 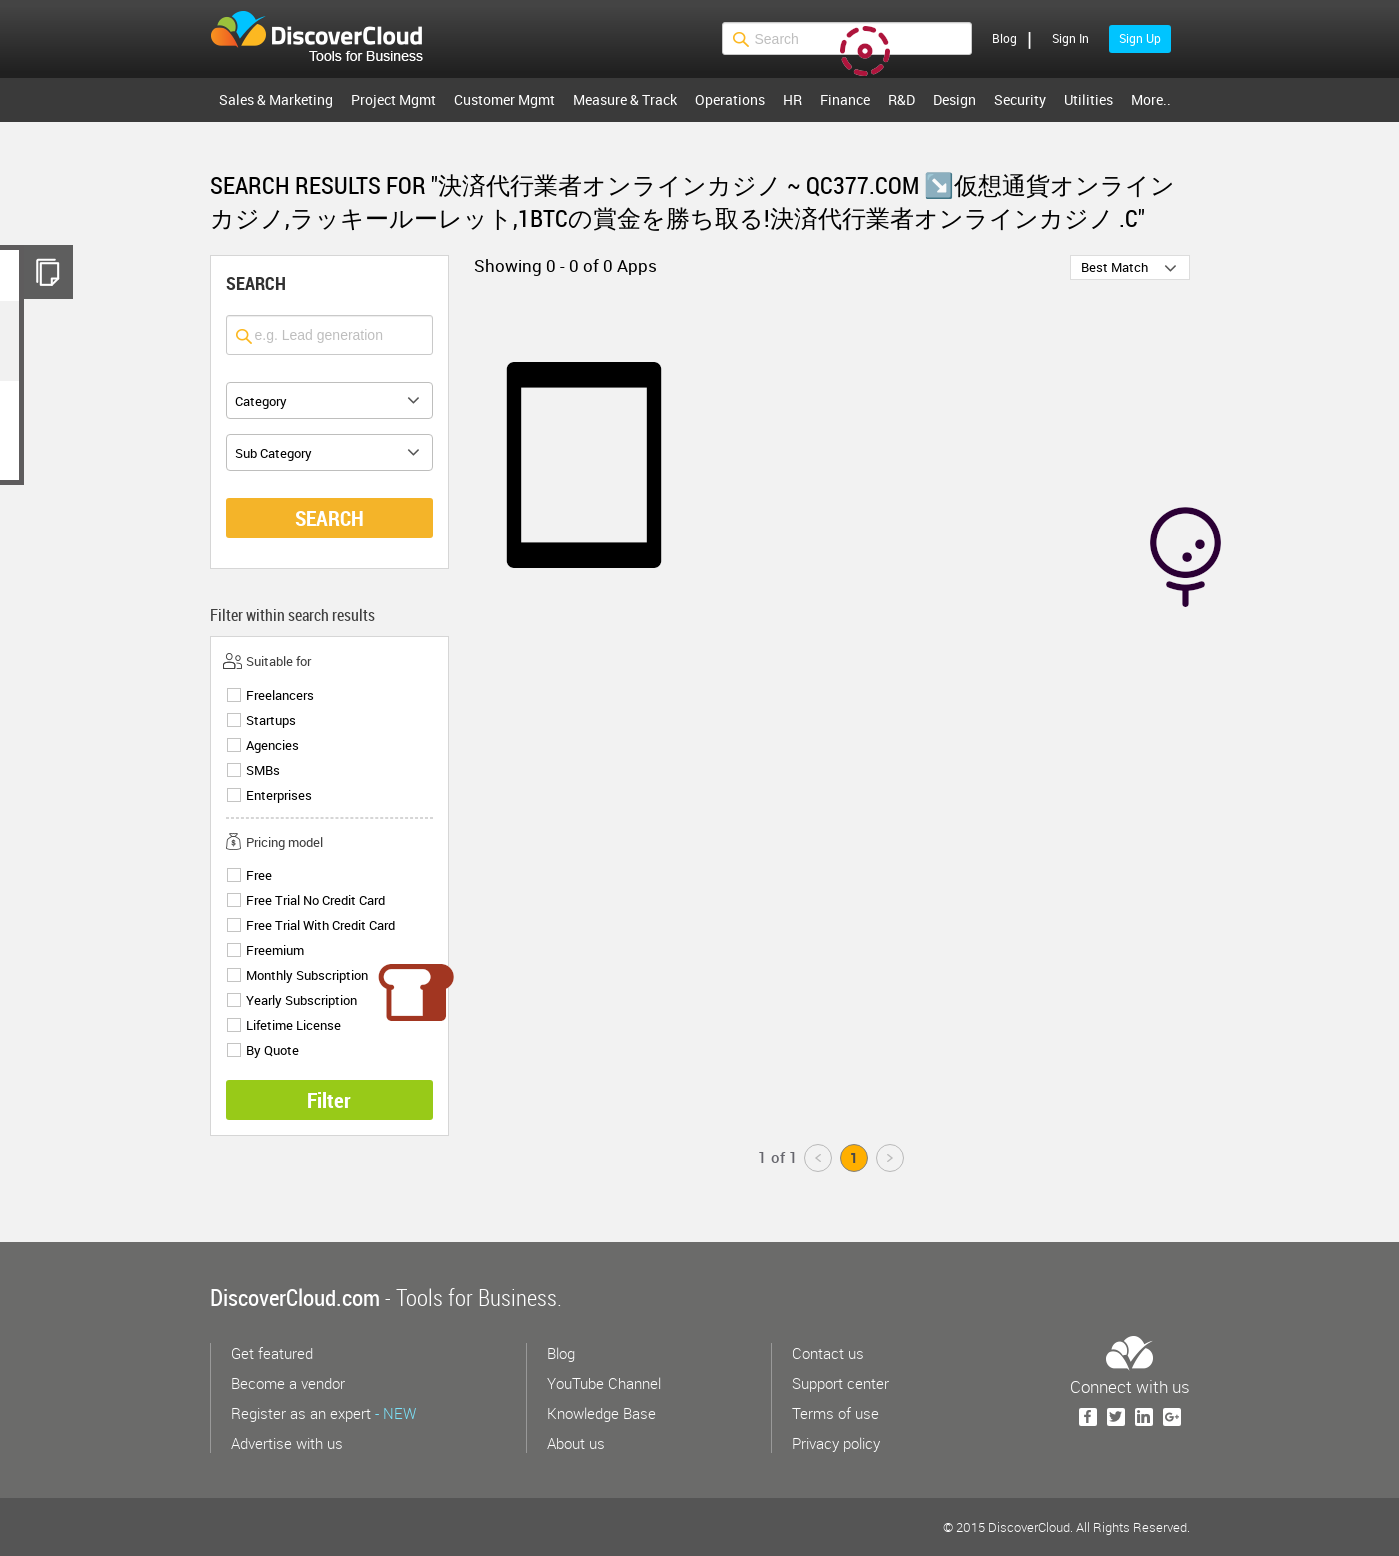 I want to click on browse bakery or bread products, so click(x=417, y=992).